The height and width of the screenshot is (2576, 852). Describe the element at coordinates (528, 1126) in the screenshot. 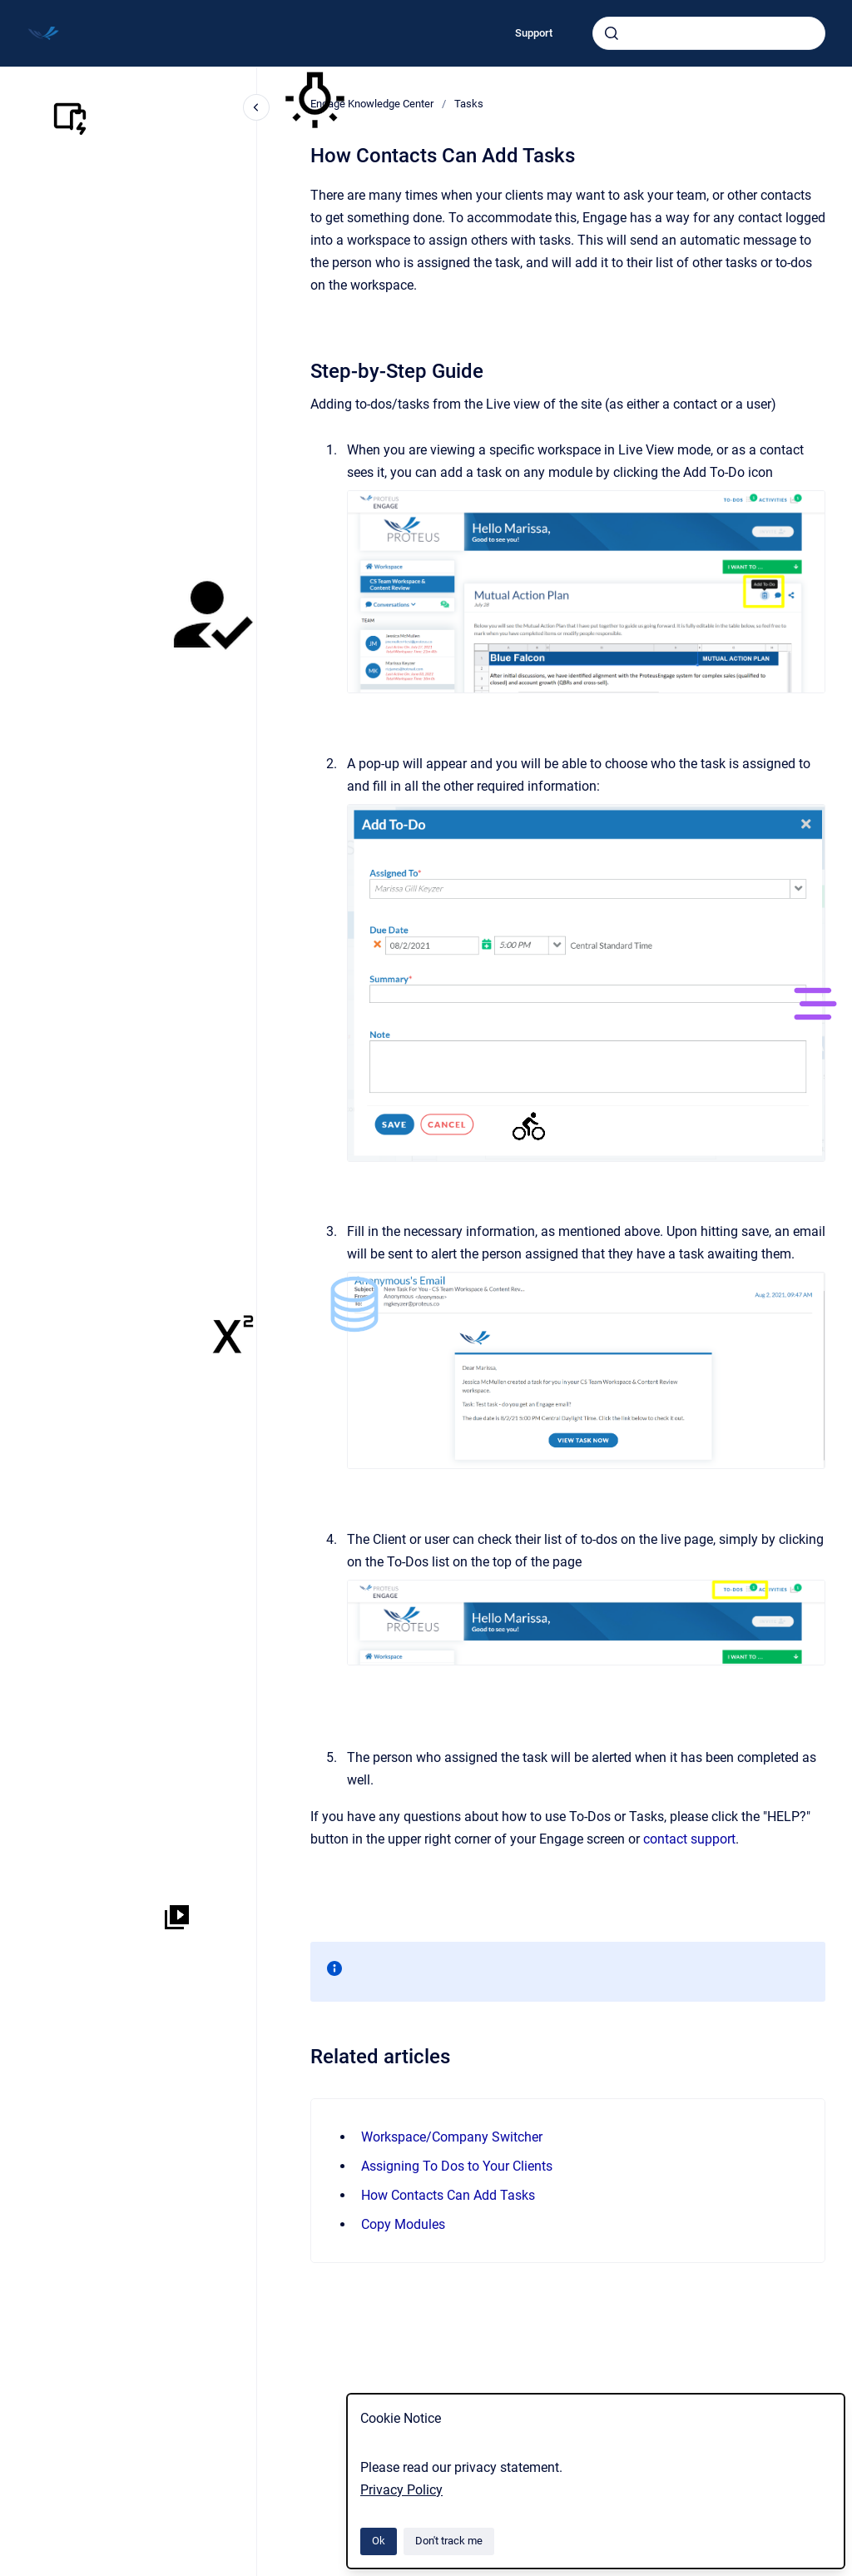

I see `get cycling directions` at that location.